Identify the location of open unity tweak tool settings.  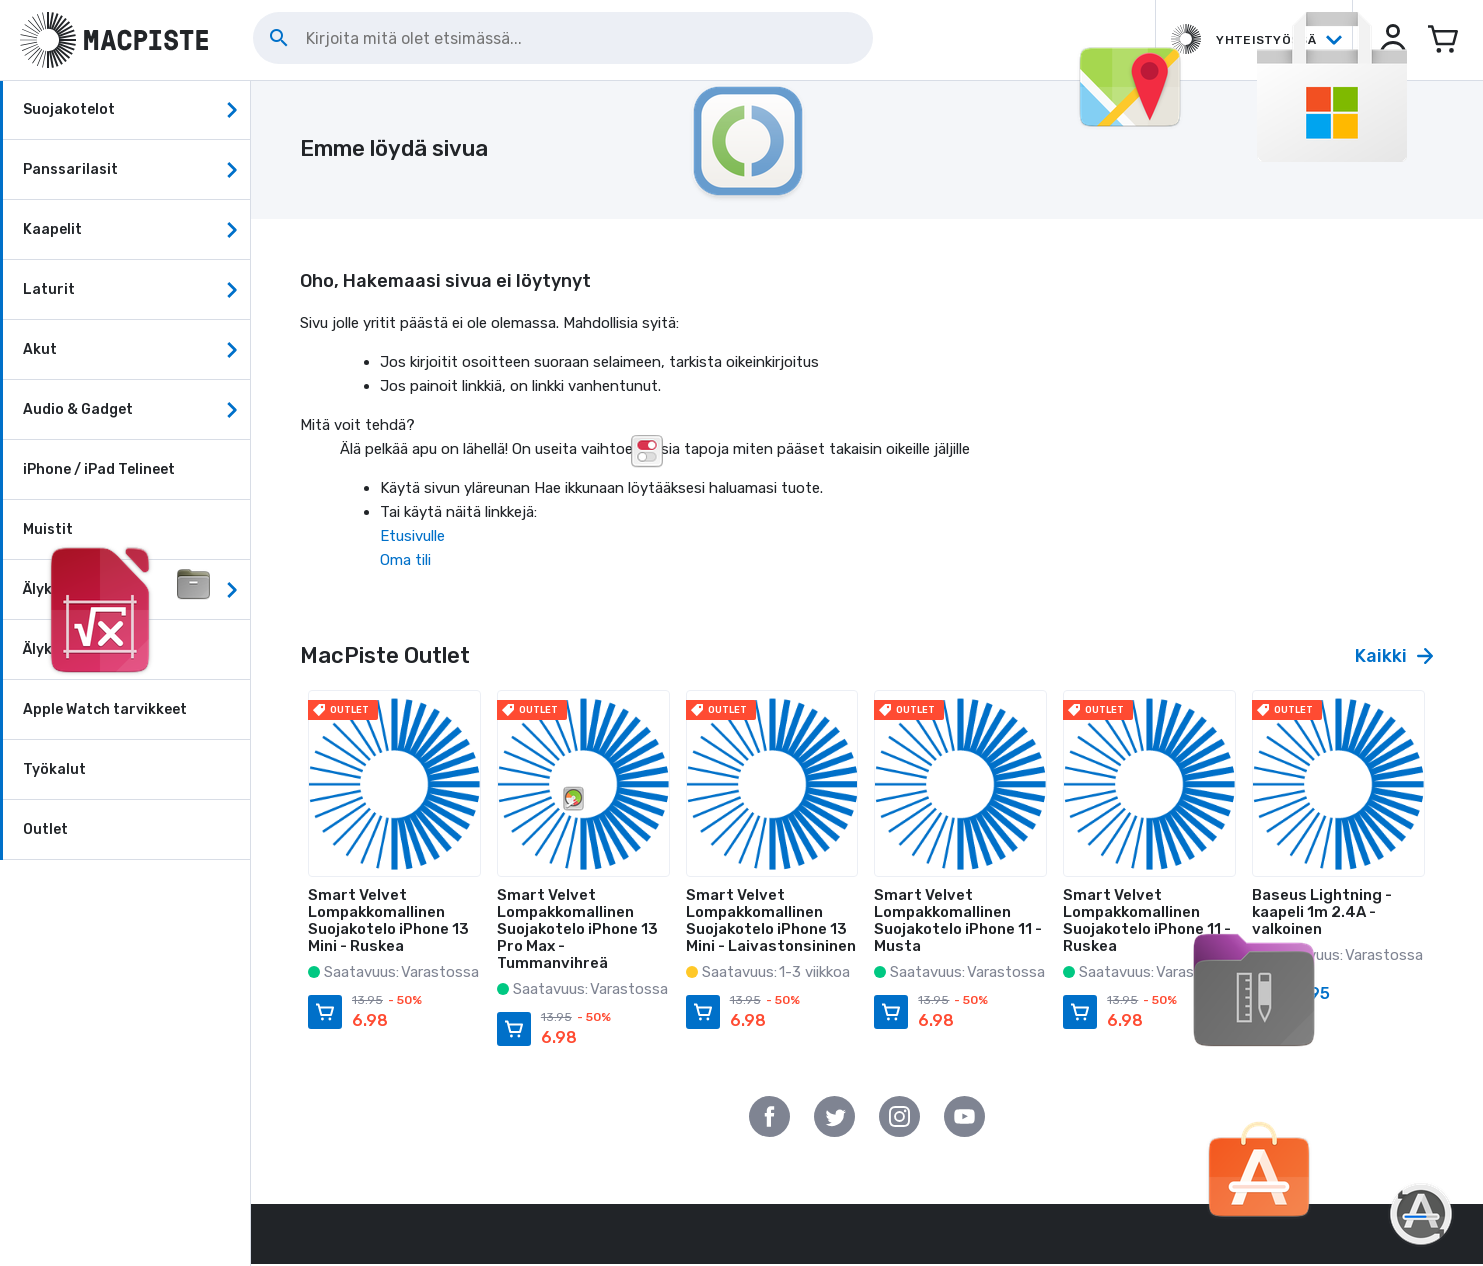
(647, 451).